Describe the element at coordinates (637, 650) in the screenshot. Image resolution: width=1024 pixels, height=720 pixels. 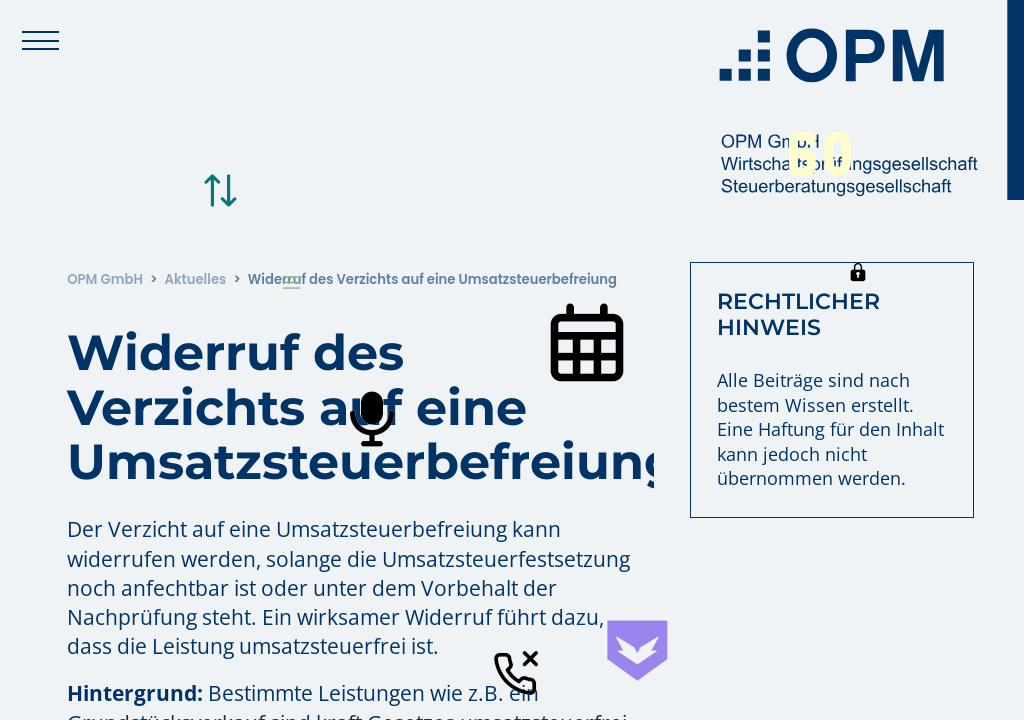
I see `indicates membership in Discord's HypeSquad House of Bravery` at that location.